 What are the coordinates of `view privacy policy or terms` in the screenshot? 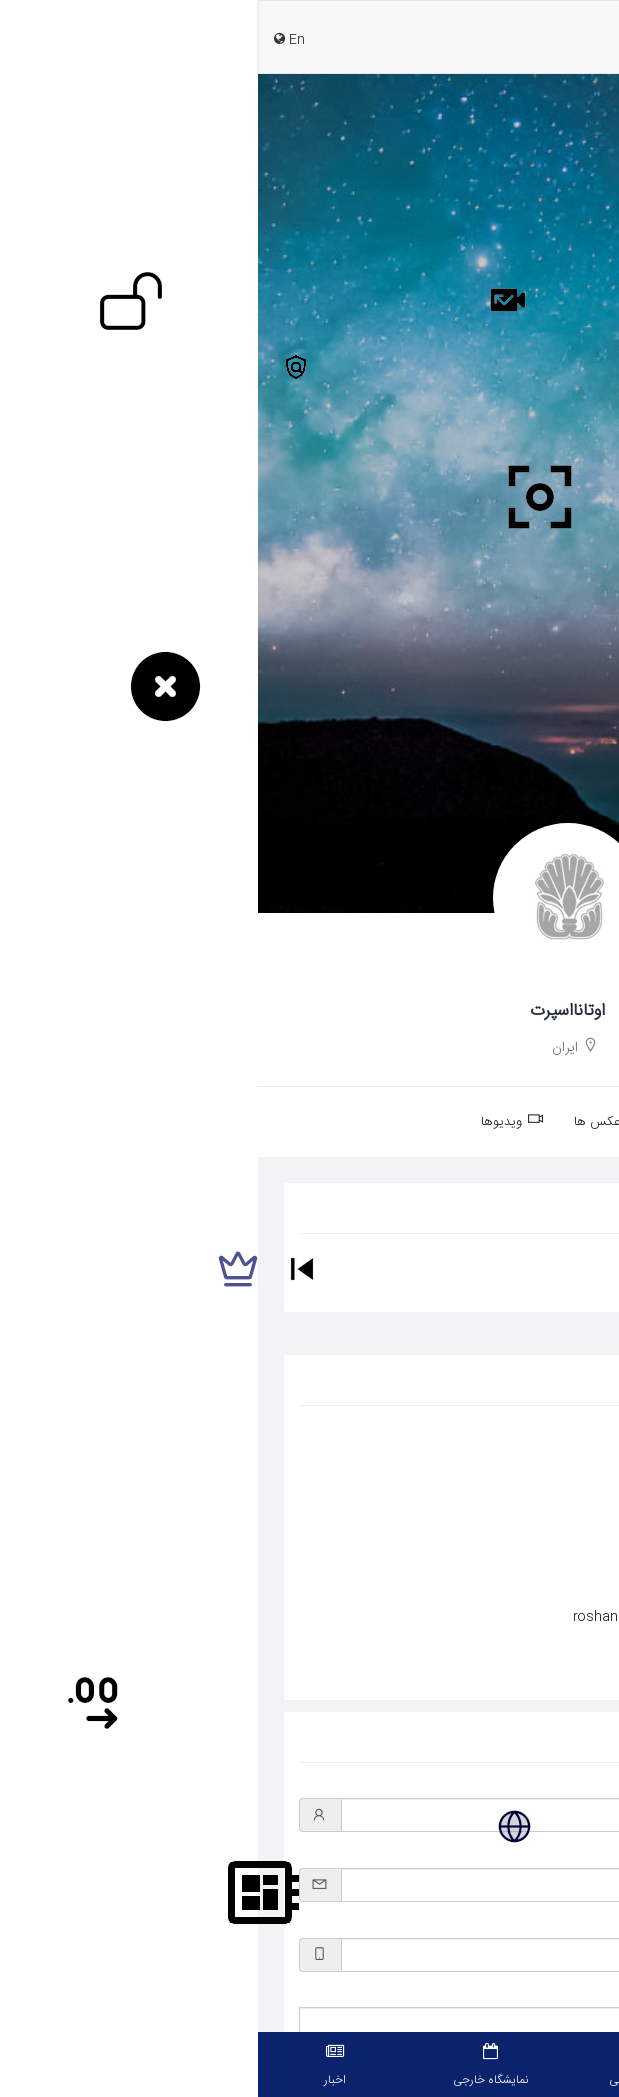 It's located at (296, 367).